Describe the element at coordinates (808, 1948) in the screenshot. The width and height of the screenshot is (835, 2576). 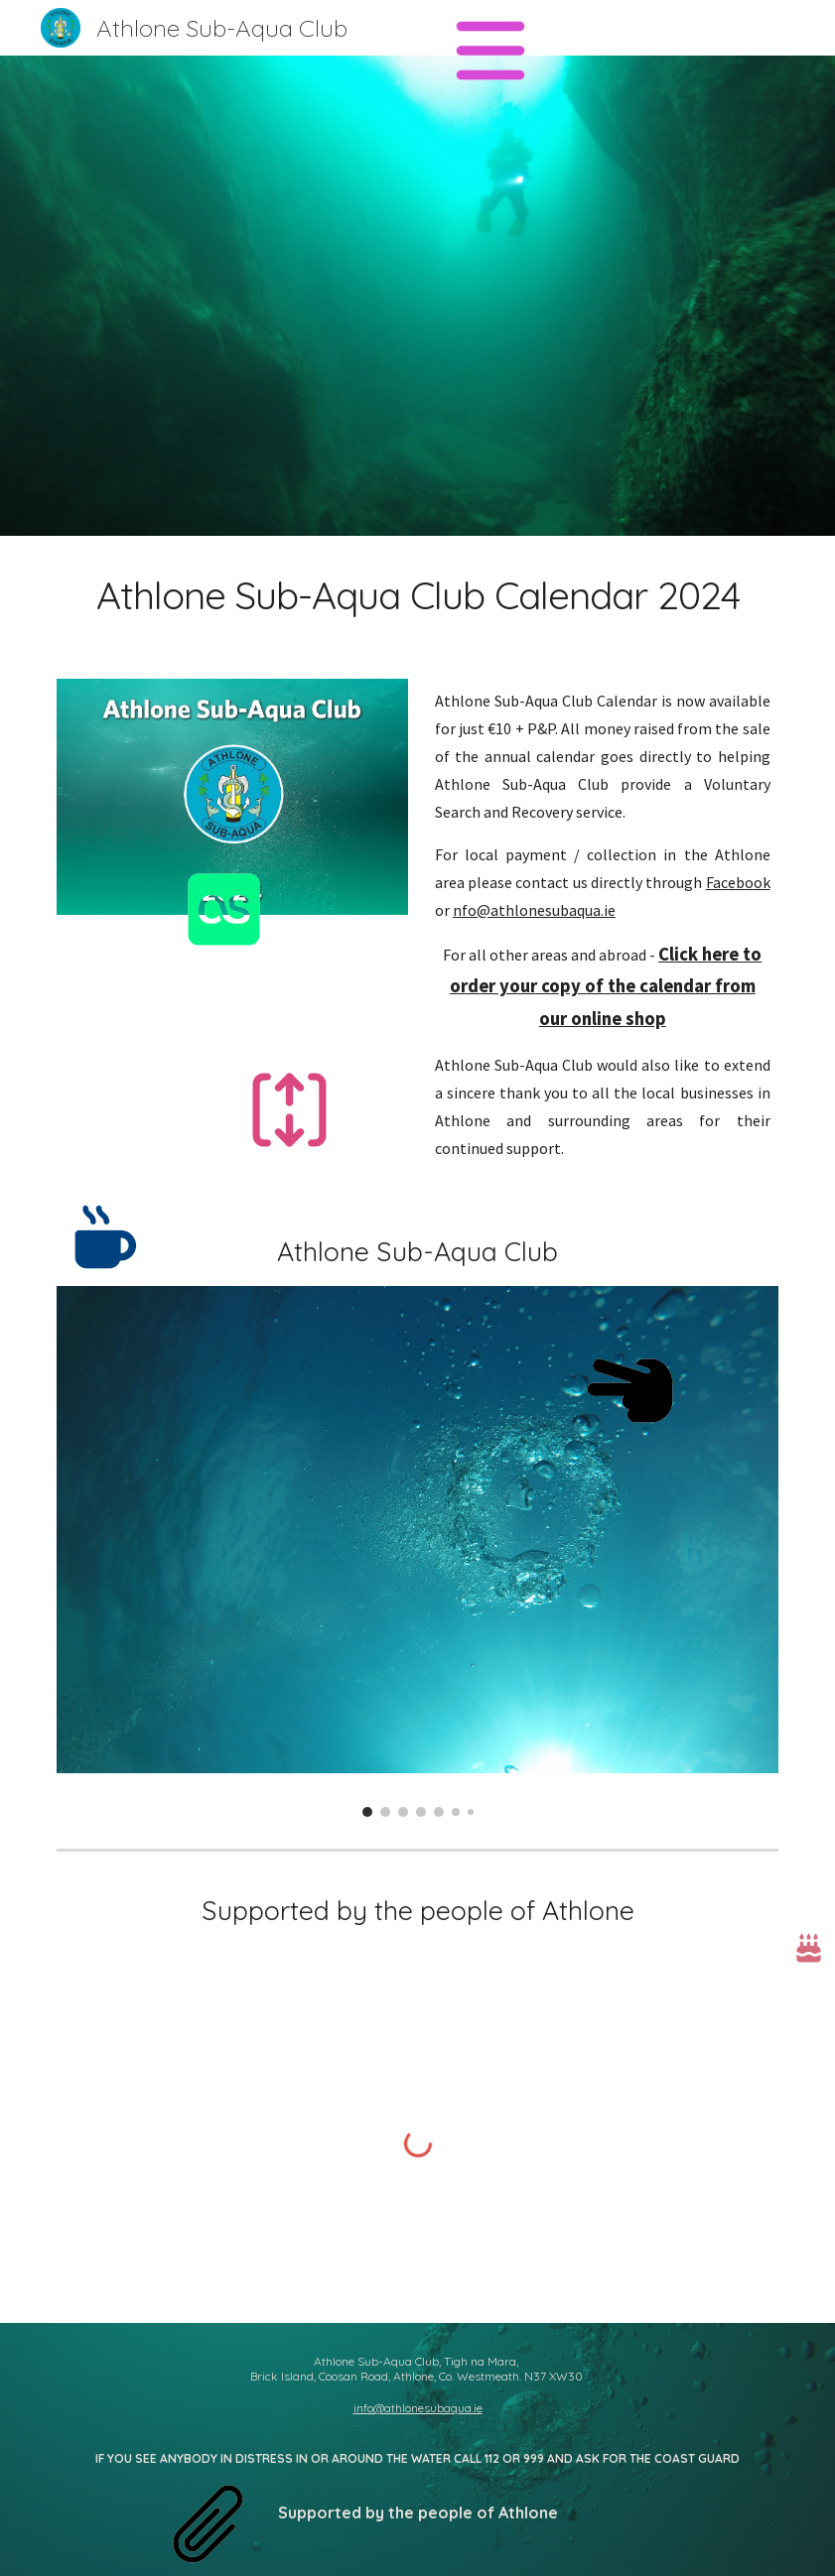
I see `view birthday or celebration reminders` at that location.